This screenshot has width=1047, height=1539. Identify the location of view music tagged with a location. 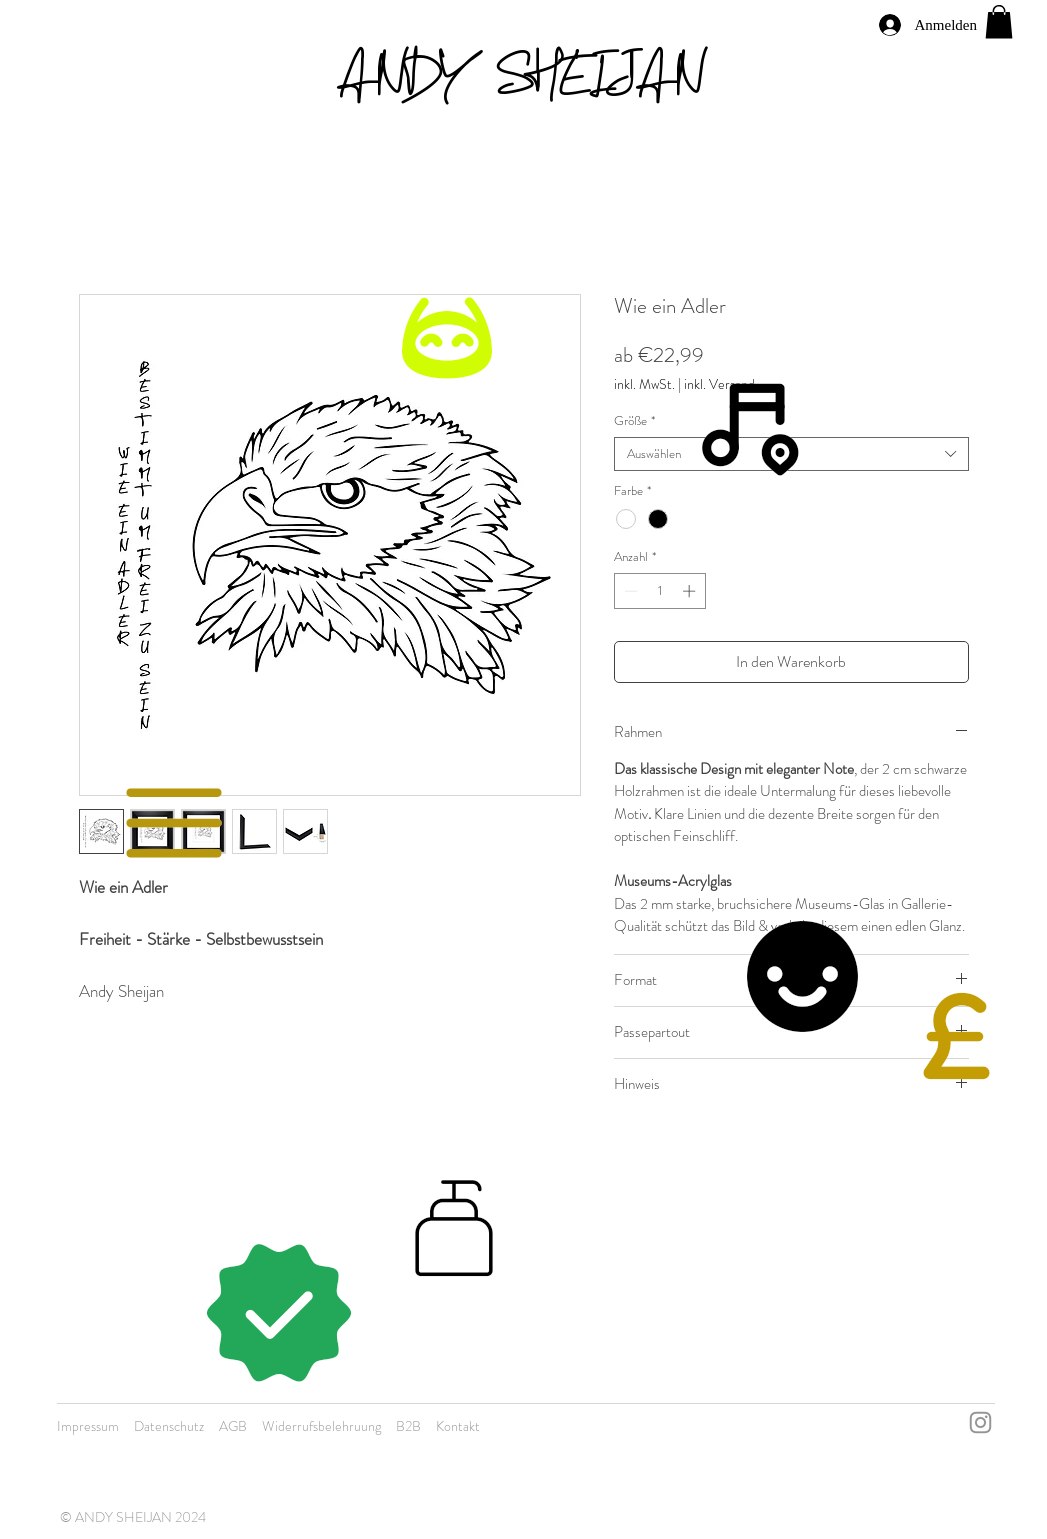
(748, 425).